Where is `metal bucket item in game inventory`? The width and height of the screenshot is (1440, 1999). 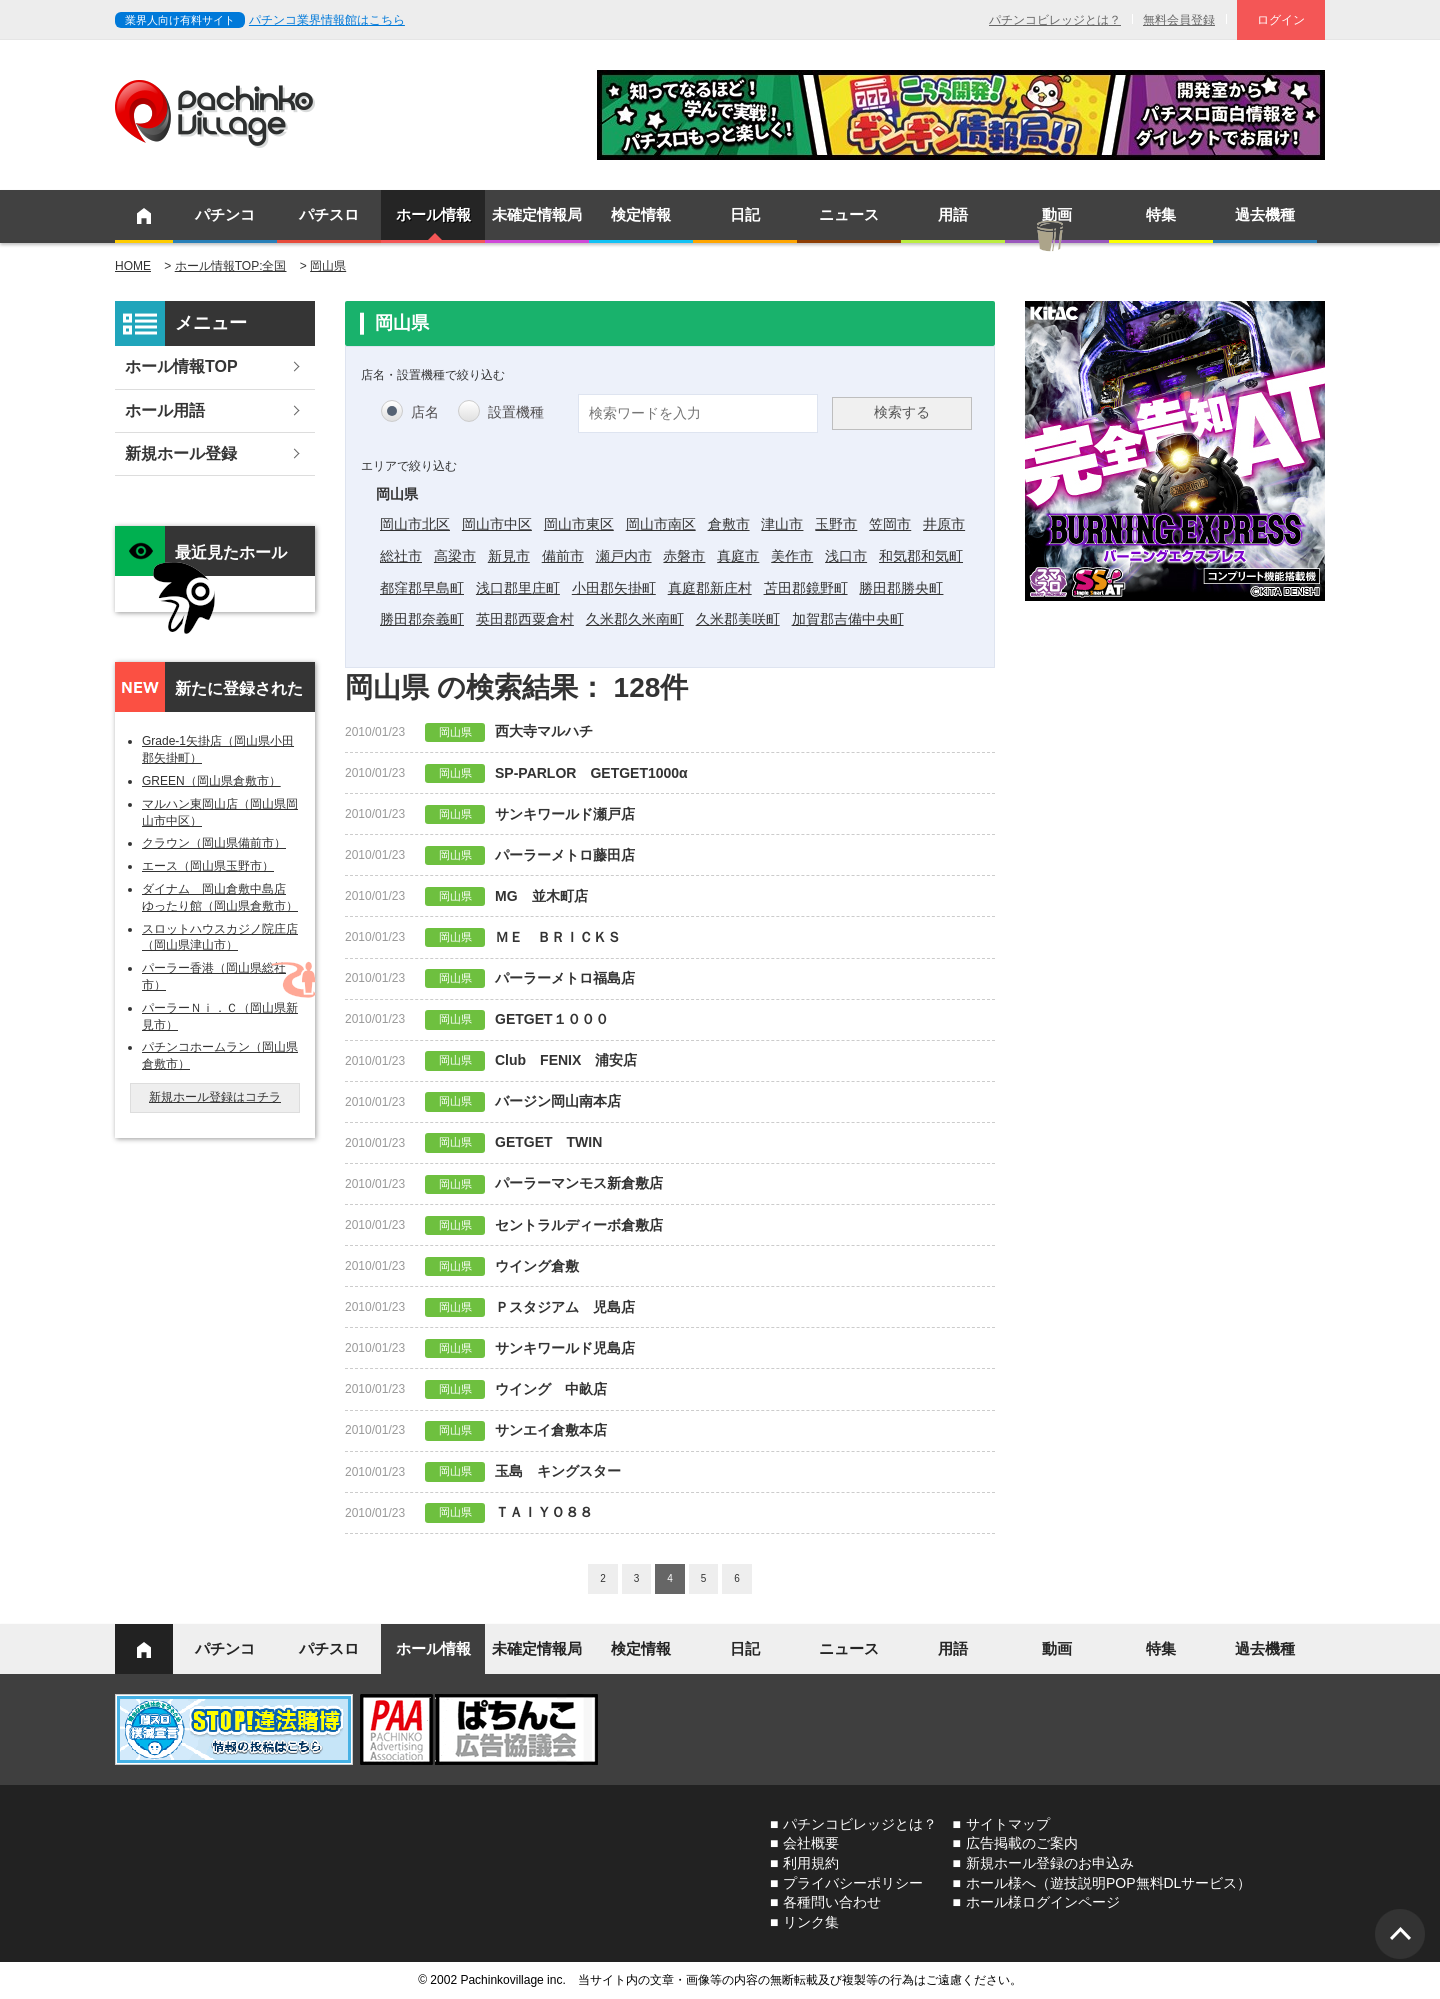
metal bucket item in game inventory is located at coordinates (1050, 231).